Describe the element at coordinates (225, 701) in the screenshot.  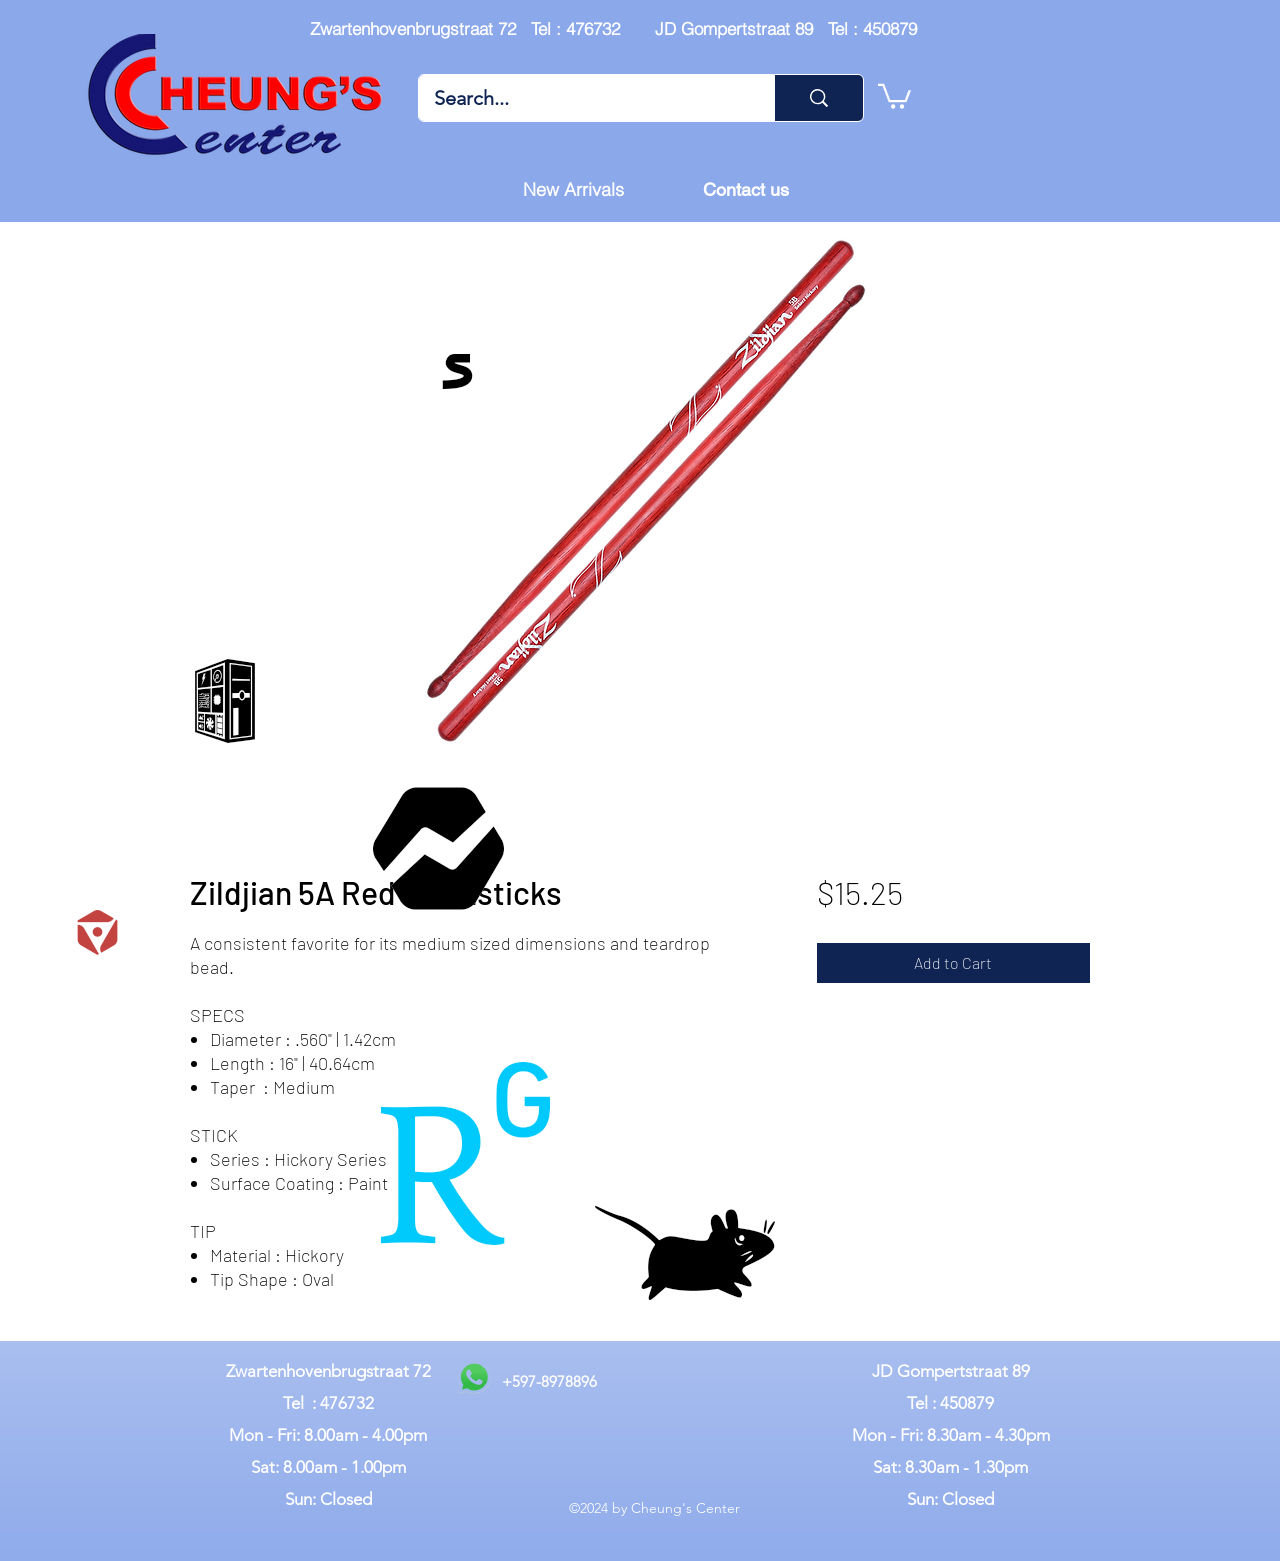
I see `visit PCGamingWiki website` at that location.